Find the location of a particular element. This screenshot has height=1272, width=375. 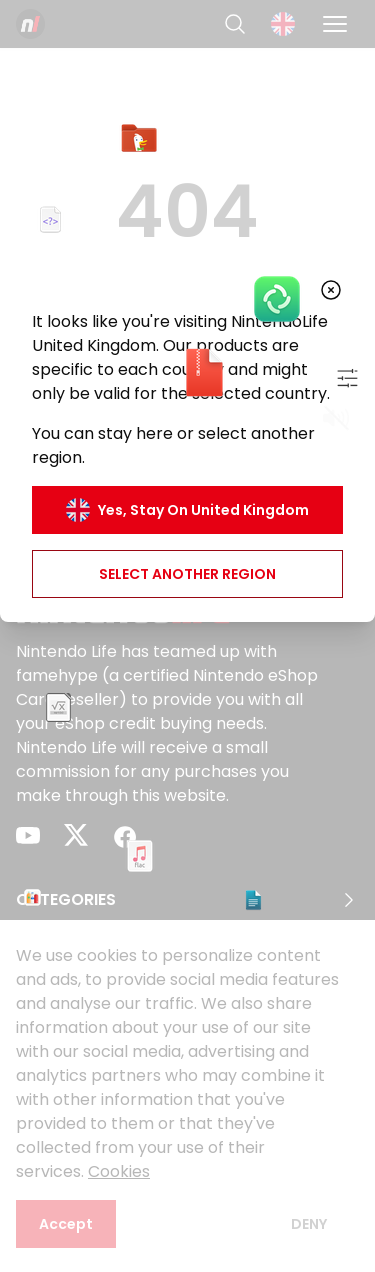

a compressed tar archive file (.tar.z) is located at coordinates (204, 373).